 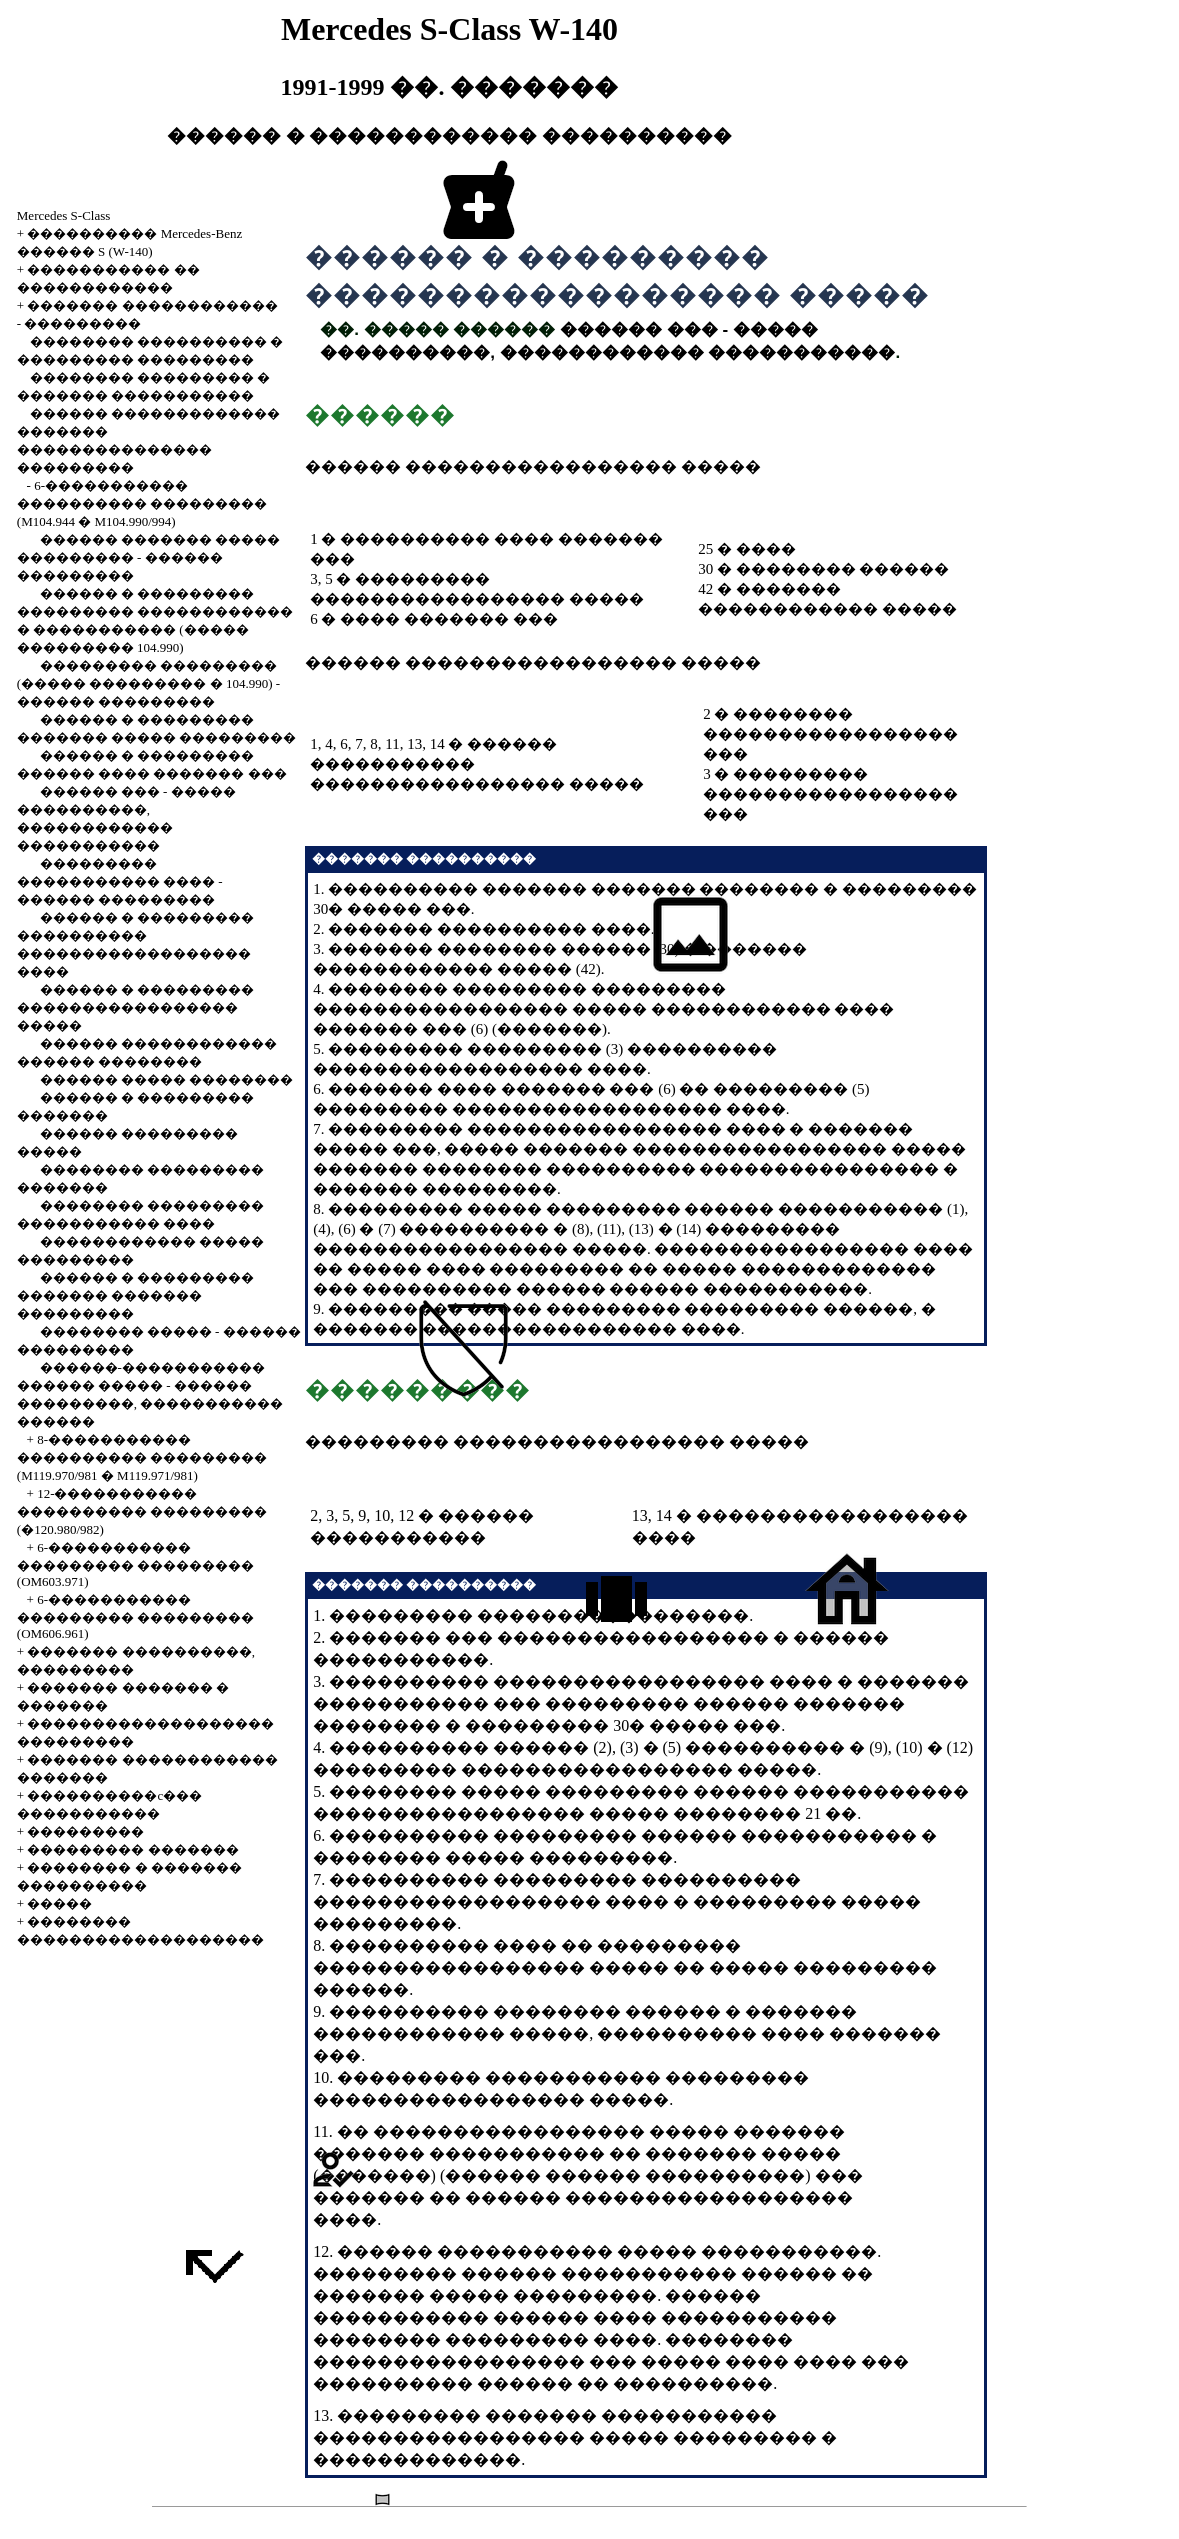 What do you see at coordinates (690, 934) in the screenshot?
I see `view photos or images` at bounding box center [690, 934].